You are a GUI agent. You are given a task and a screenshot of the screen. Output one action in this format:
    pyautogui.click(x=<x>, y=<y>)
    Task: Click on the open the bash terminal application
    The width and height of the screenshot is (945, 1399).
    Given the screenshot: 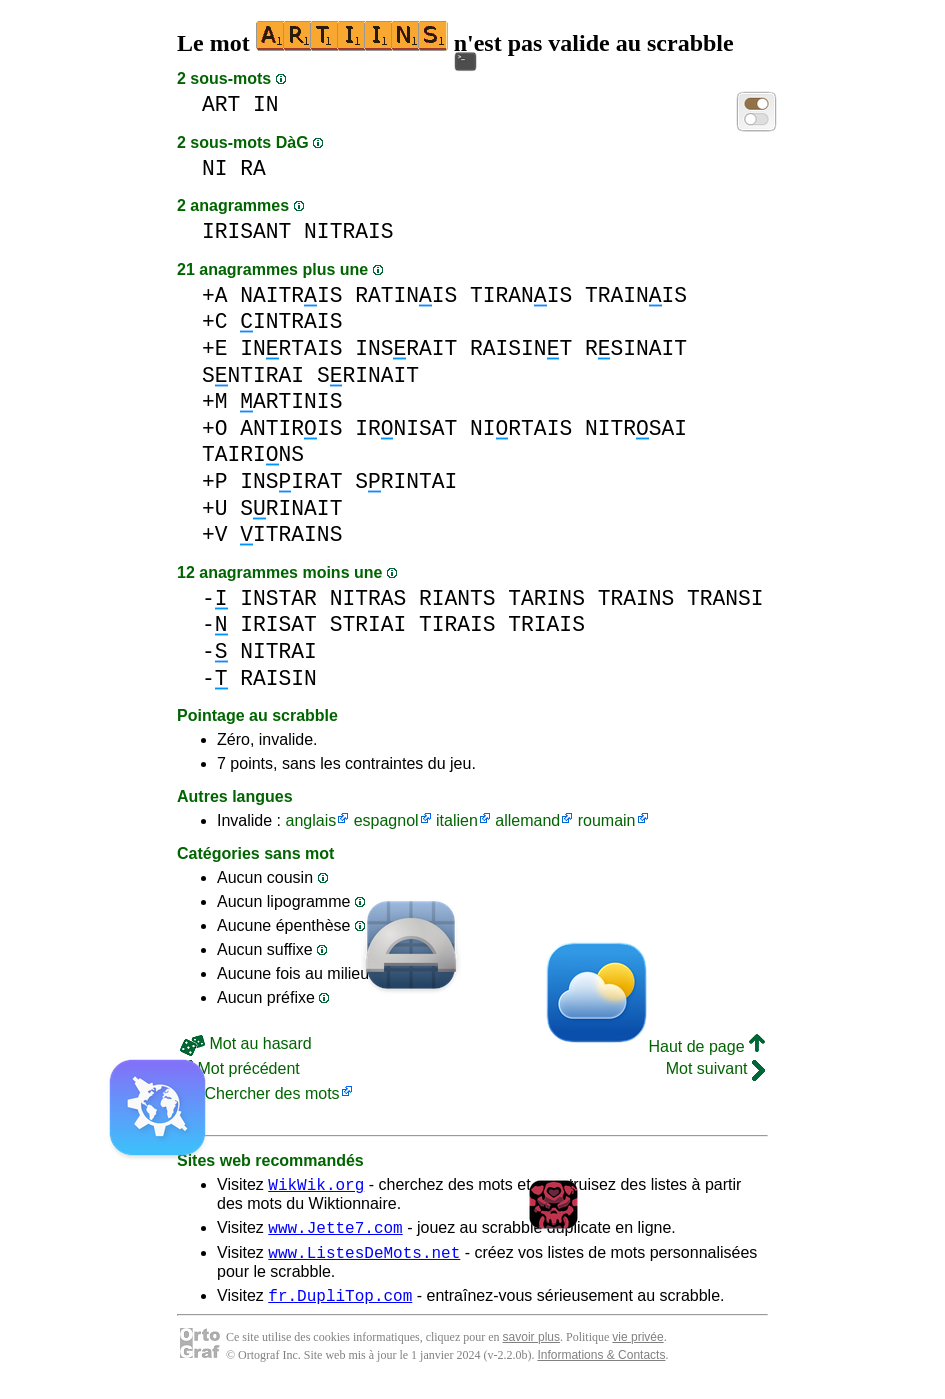 What is the action you would take?
    pyautogui.click(x=465, y=61)
    